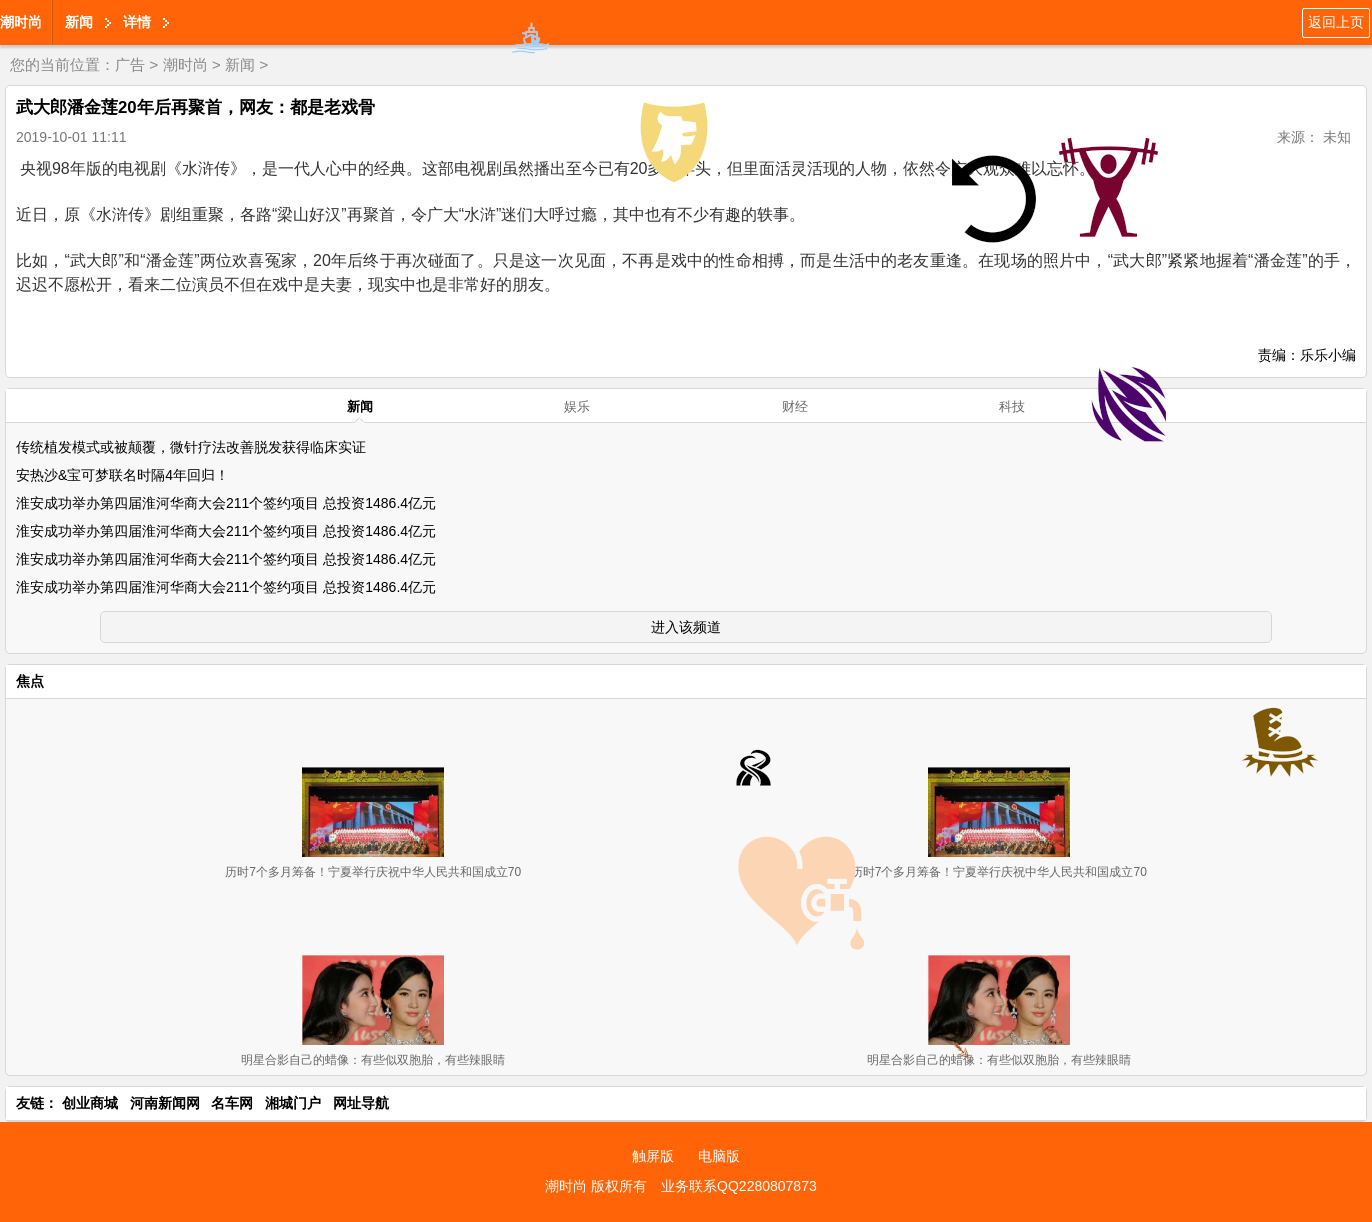 Image resolution: width=1372 pixels, height=1222 pixels. I want to click on select cruiser ship unit, so click(531, 37).